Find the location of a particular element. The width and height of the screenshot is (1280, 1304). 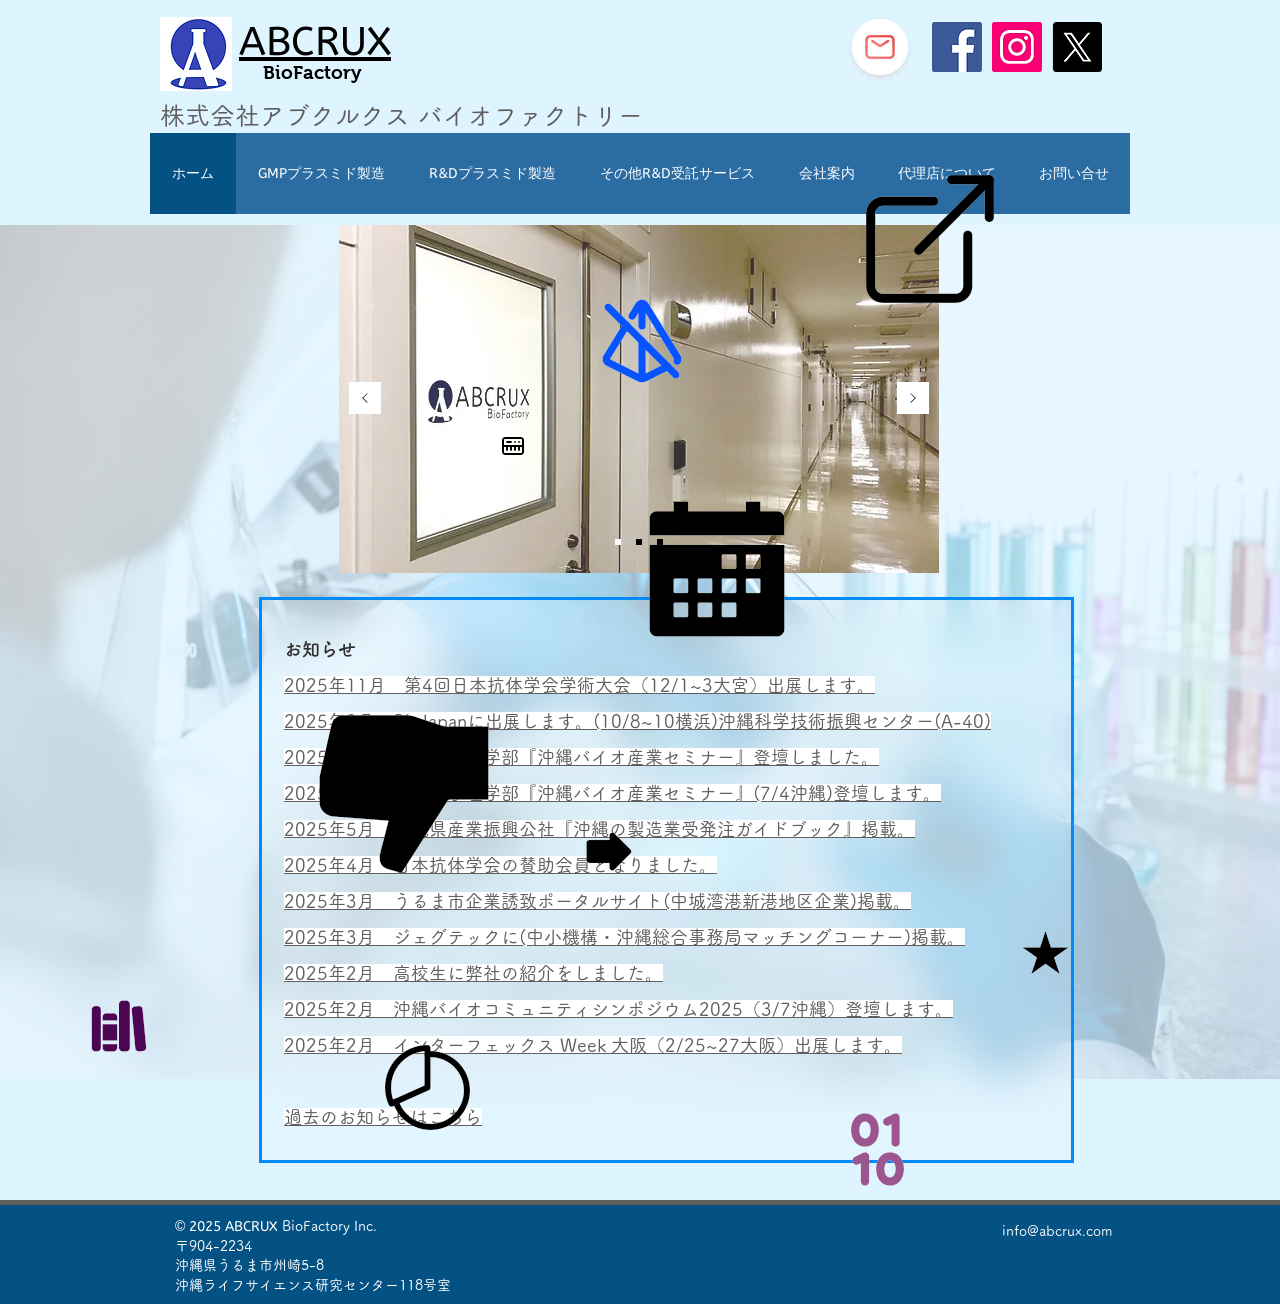

view or edit binary data is located at coordinates (877, 1149).